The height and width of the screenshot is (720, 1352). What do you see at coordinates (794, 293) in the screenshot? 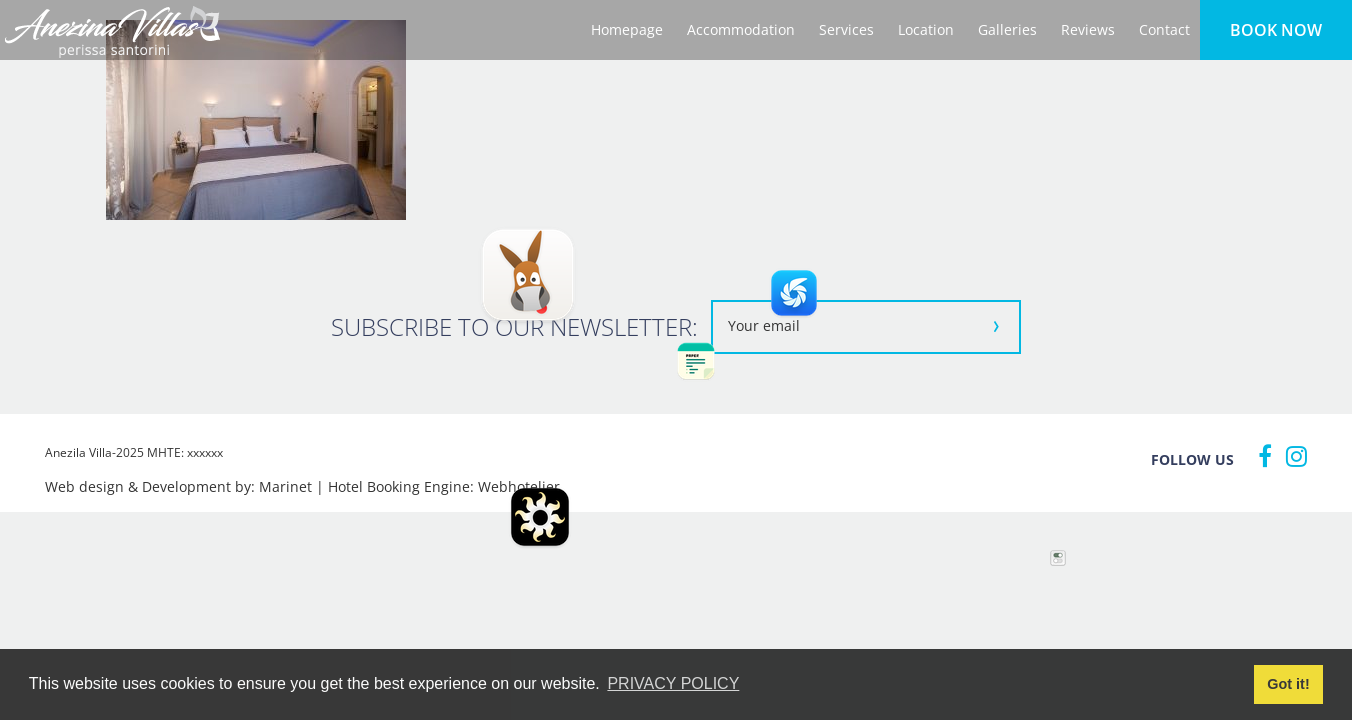
I see `open shutter screenshot tool` at bounding box center [794, 293].